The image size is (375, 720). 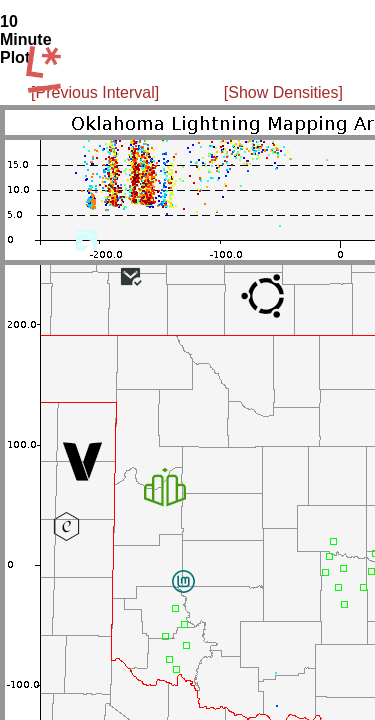 What do you see at coordinates (266, 296) in the screenshot?
I see `ubuntu operating system logo` at bounding box center [266, 296].